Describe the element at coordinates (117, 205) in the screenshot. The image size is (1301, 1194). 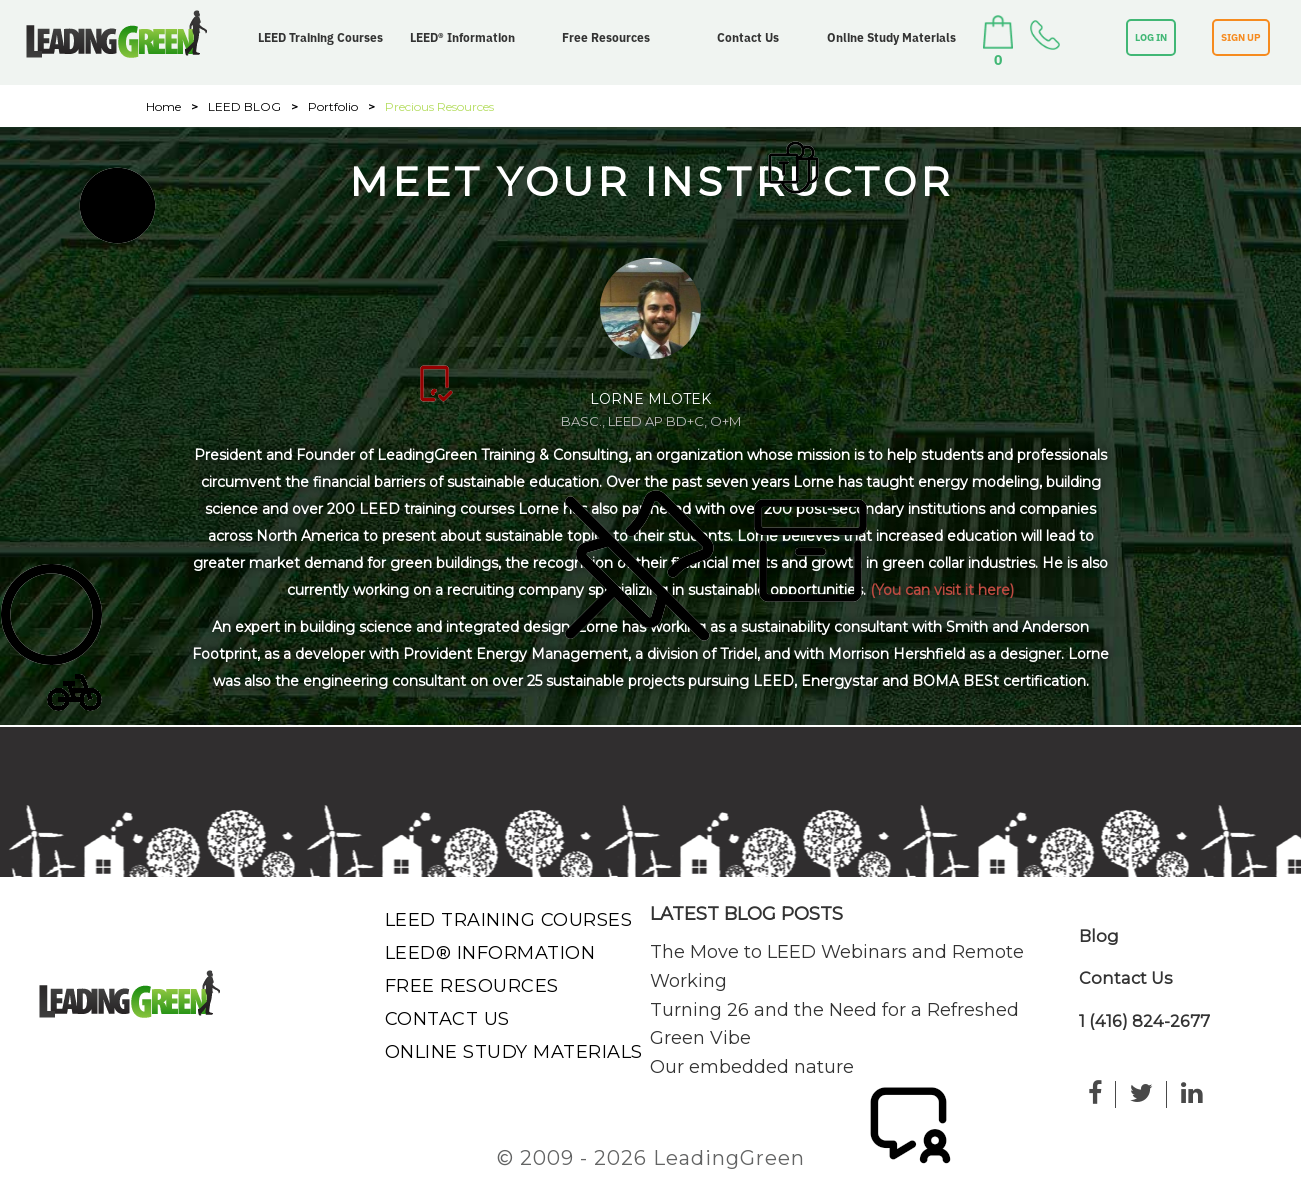
I see `indicates an unread notification or new item` at that location.